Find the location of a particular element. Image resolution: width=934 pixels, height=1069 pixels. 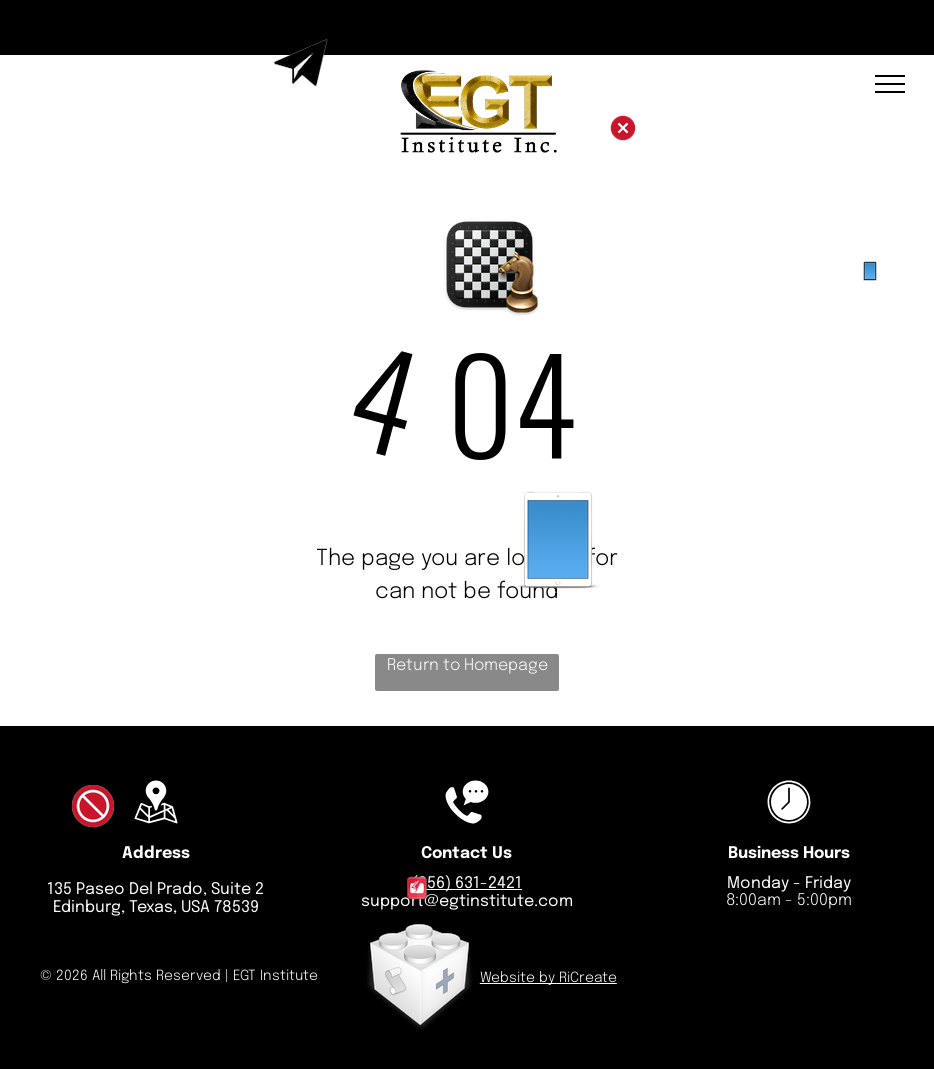

iPad Pro 9.7" device with cellular connectivity is located at coordinates (558, 539).